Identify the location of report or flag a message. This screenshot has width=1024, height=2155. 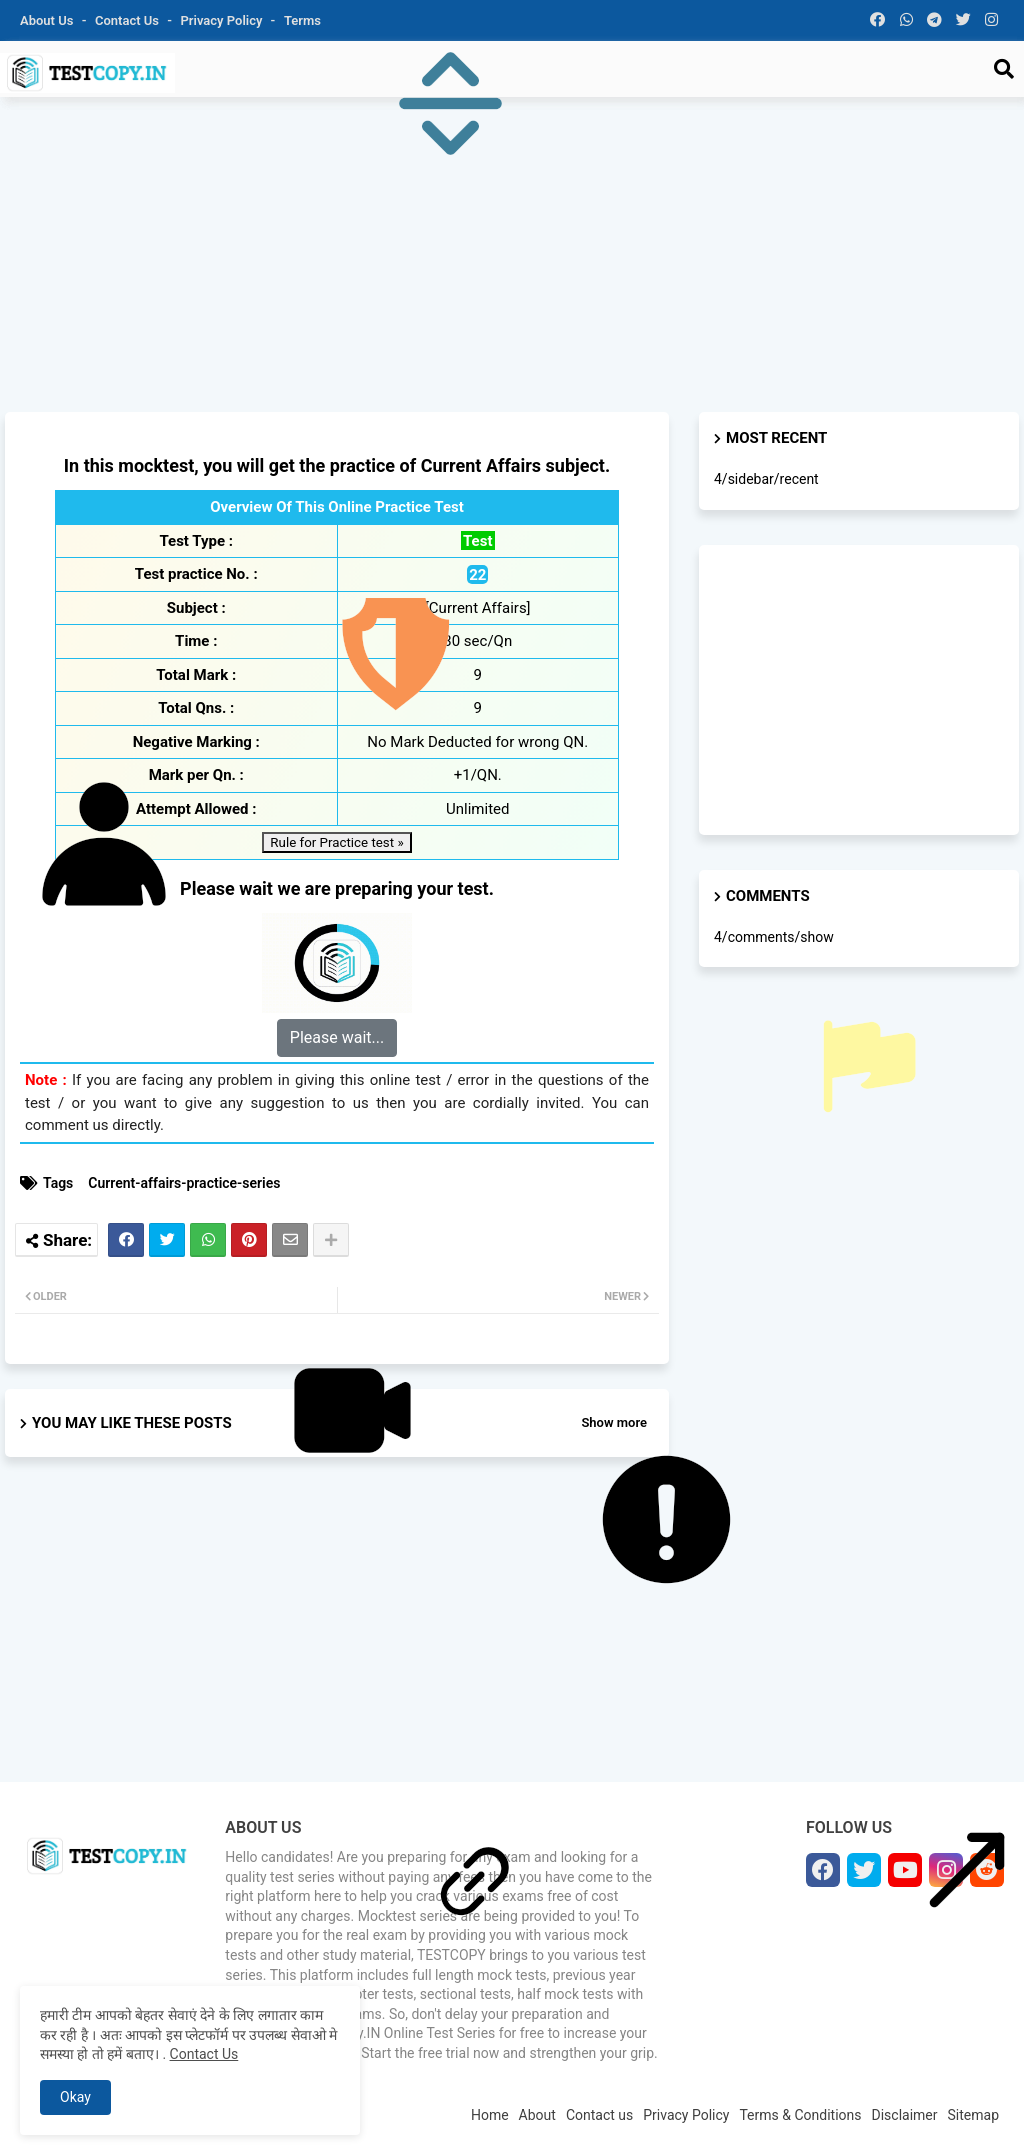
(867, 1068).